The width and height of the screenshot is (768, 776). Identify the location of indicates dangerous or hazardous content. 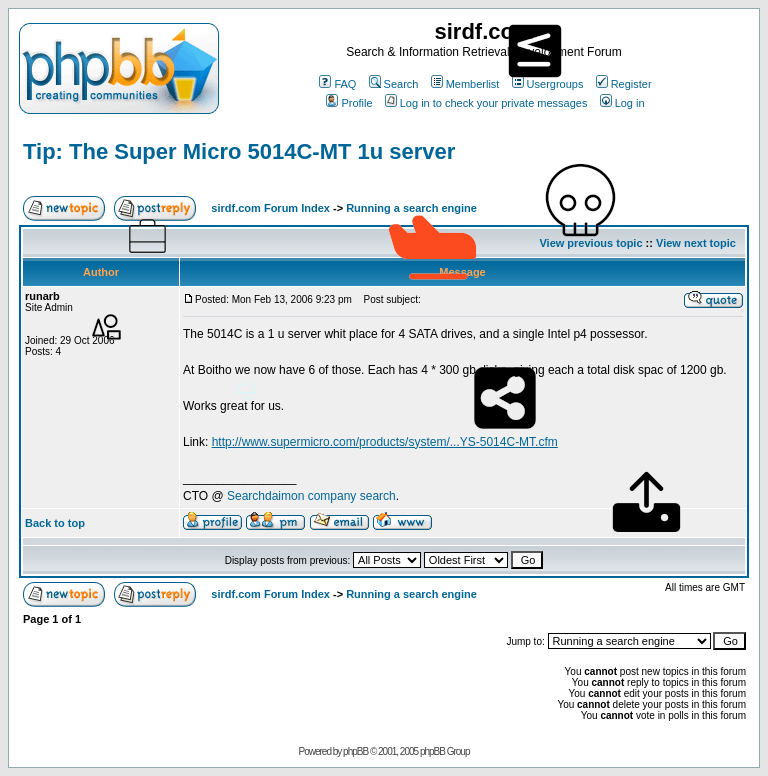
(580, 201).